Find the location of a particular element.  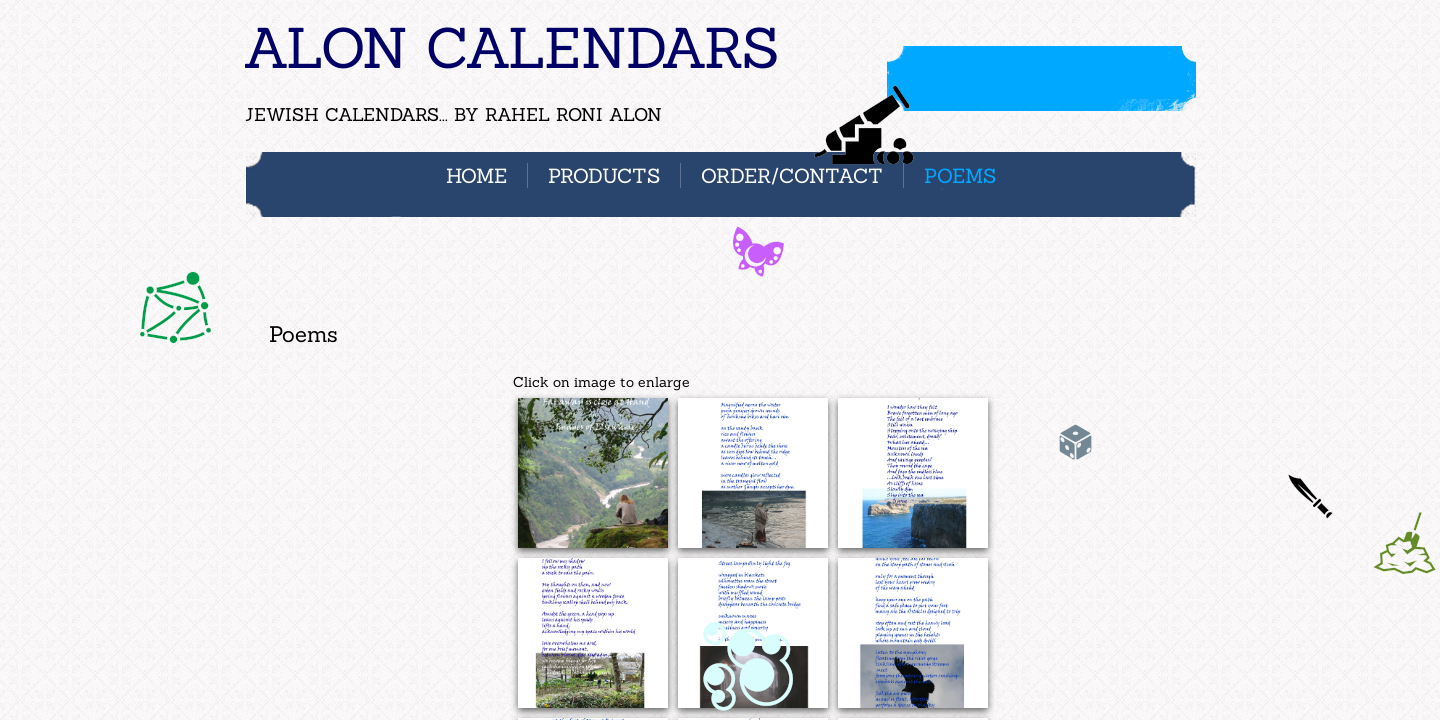

indicates a bubbling or processing animation is located at coordinates (748, 666).